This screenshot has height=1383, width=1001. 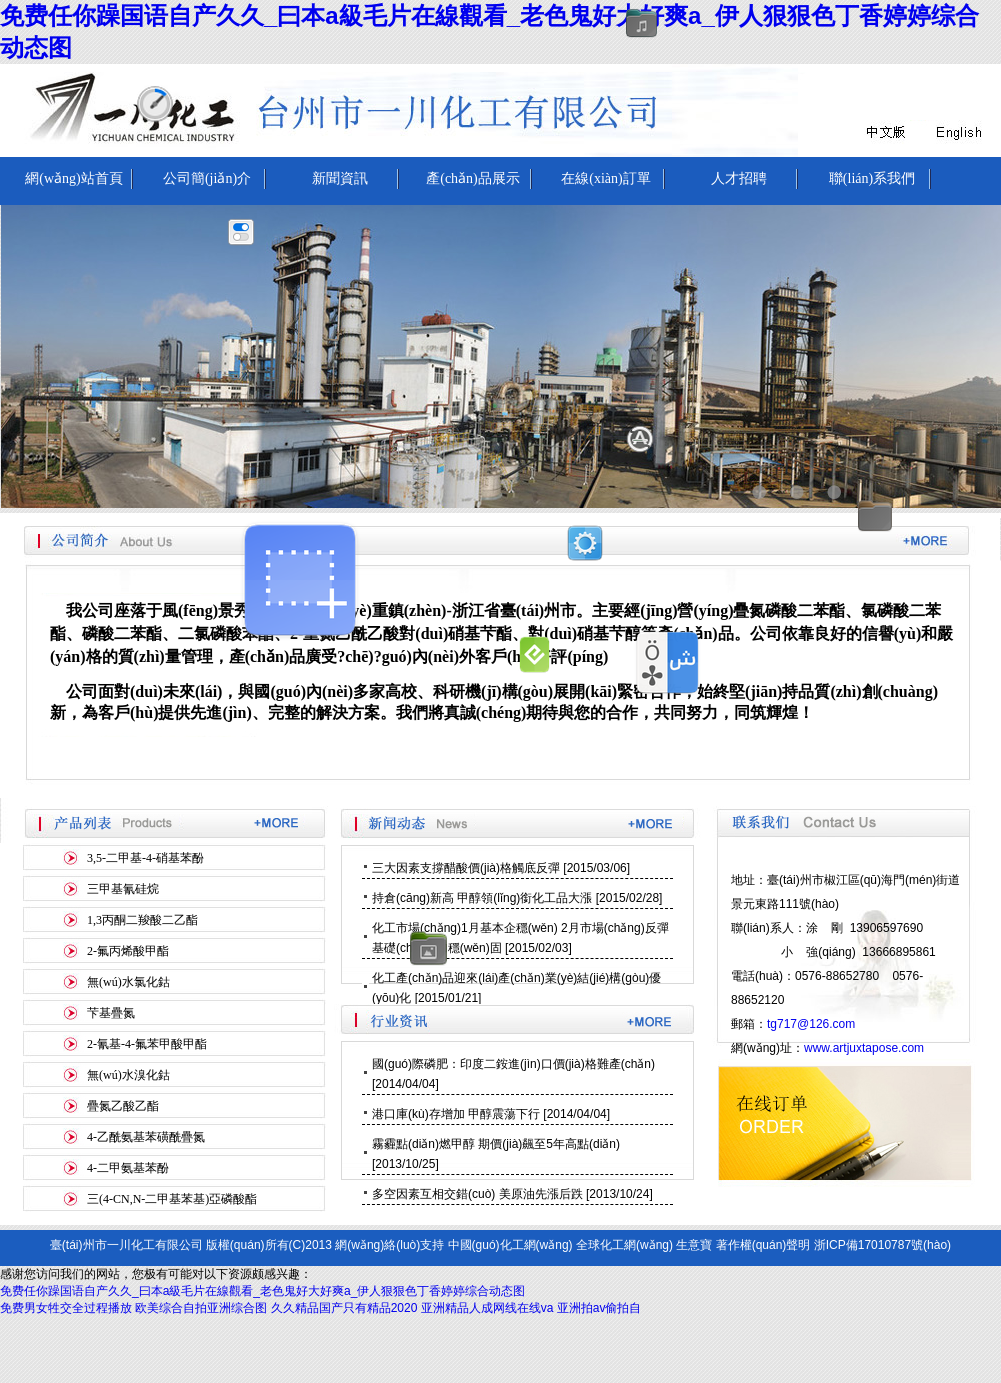 What do you see at coordinates (428, 947) in the screenshot?
I see `open your pictures folder` at bounding box center [428, 947].